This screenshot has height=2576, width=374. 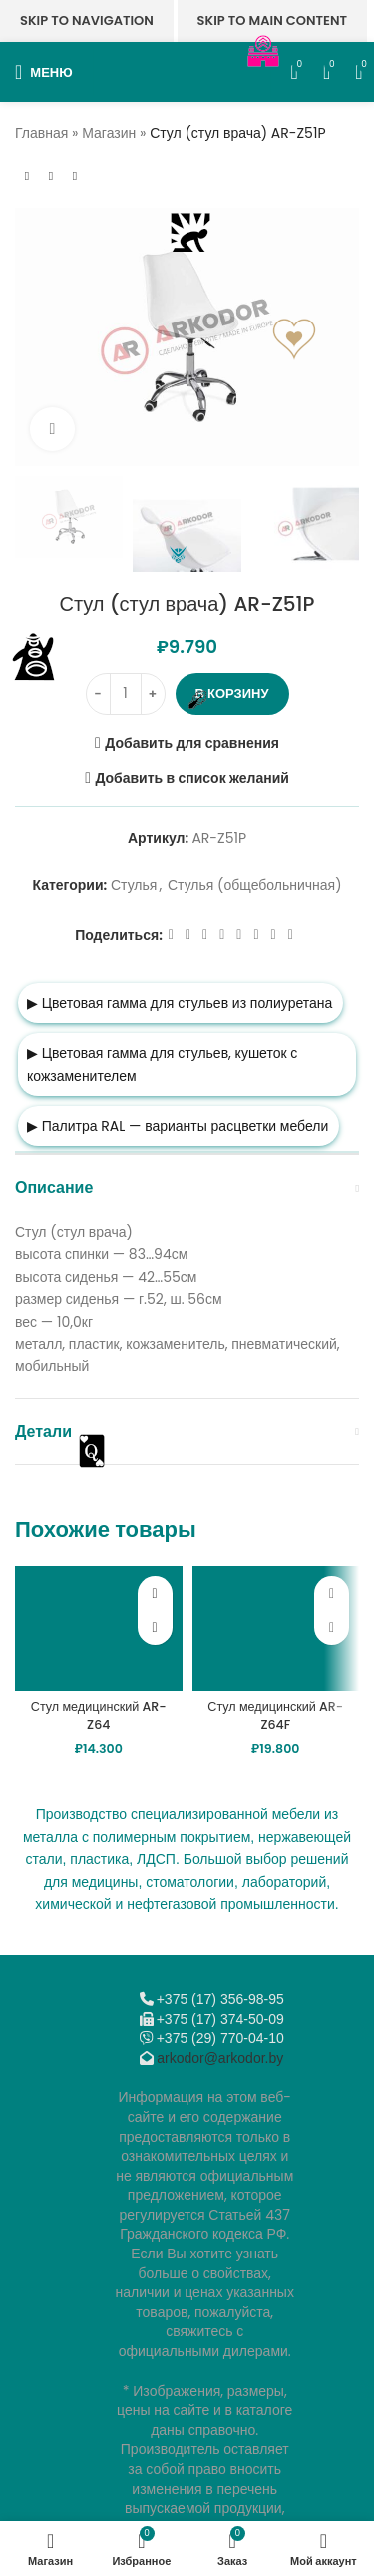 What do you see at coordinates (190, 233) in the screenshot?
I see `indicates oppression or overwhelming force in gameplay` at bounding box center [190, 233].